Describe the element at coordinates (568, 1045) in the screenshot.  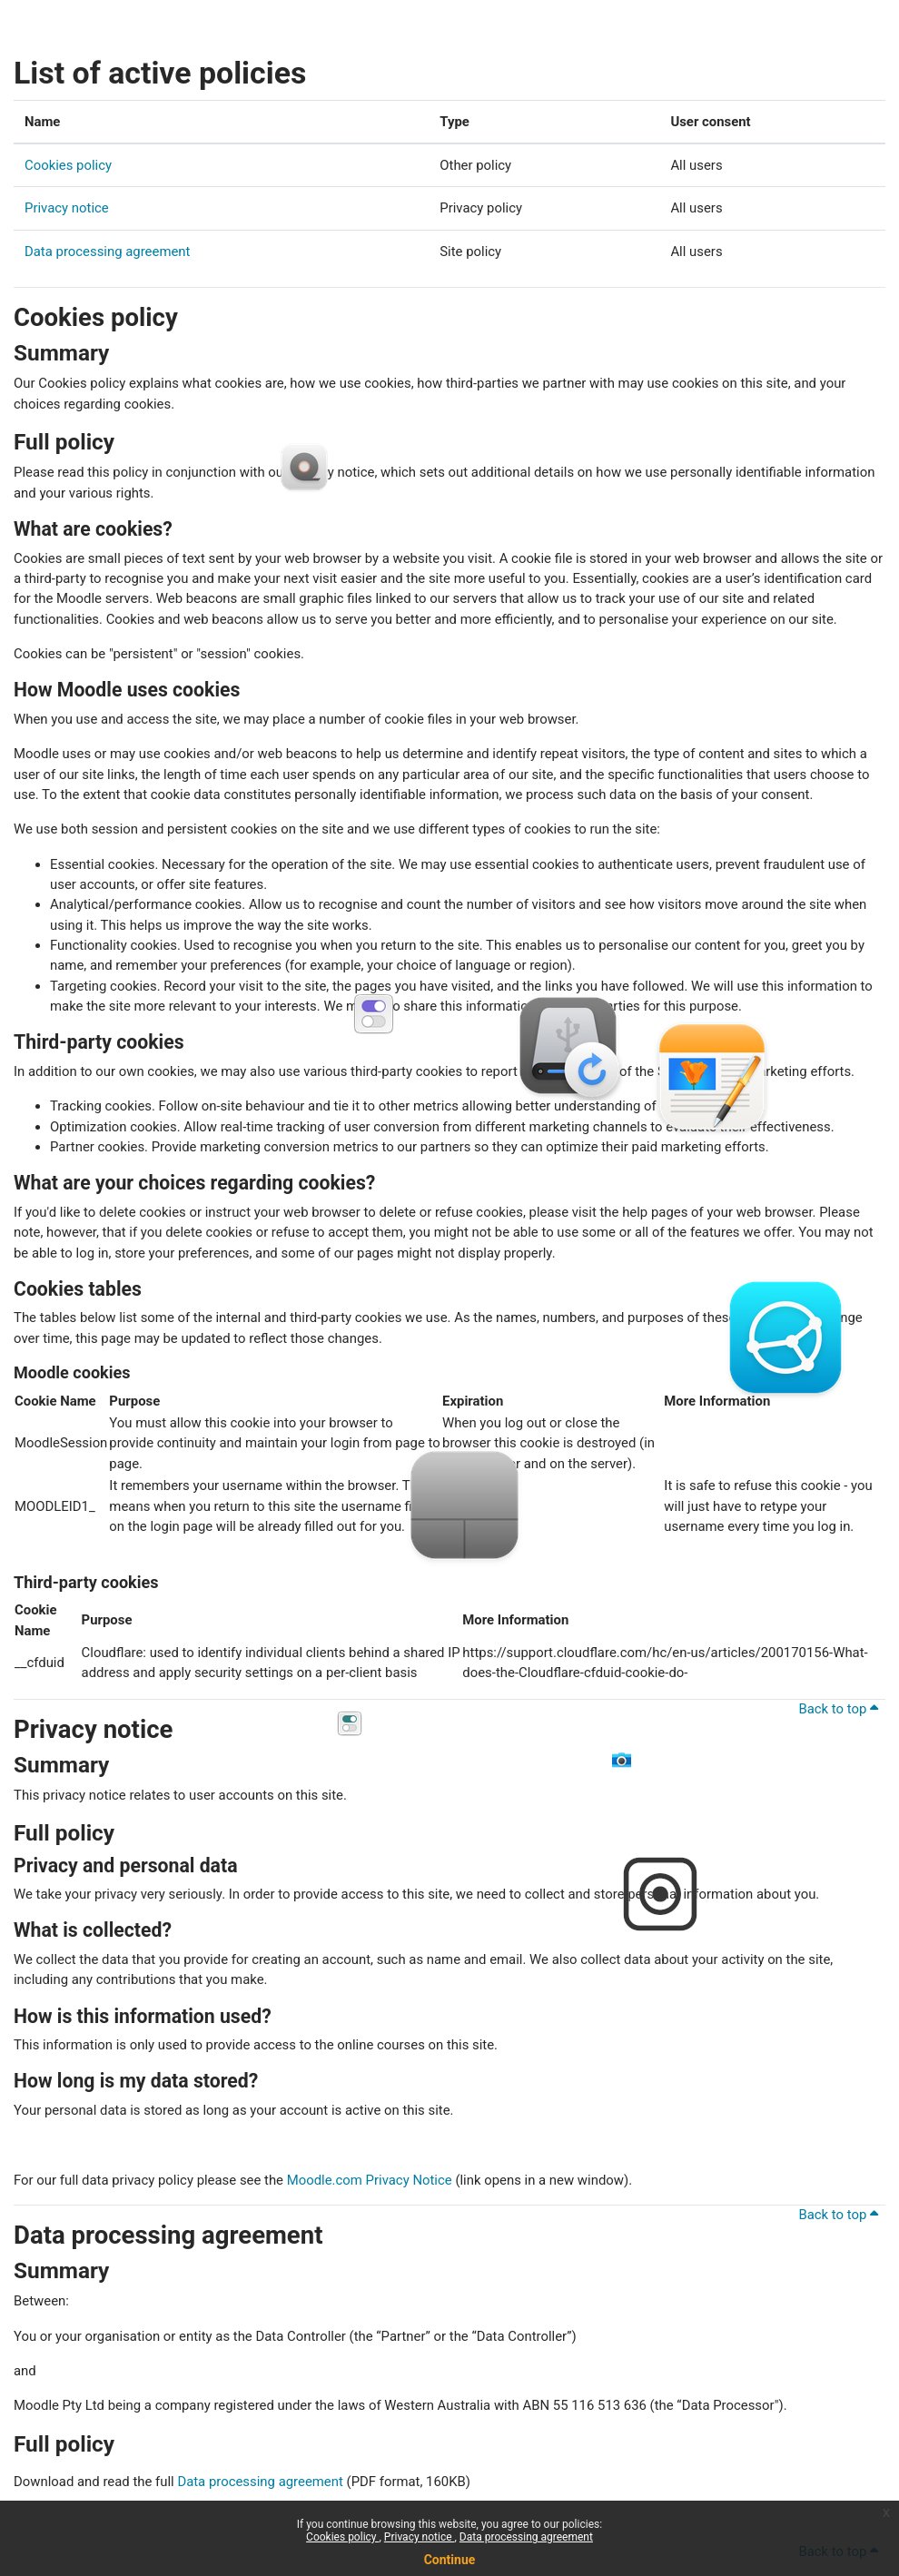
I see `format or erase a USB drive` at that location.